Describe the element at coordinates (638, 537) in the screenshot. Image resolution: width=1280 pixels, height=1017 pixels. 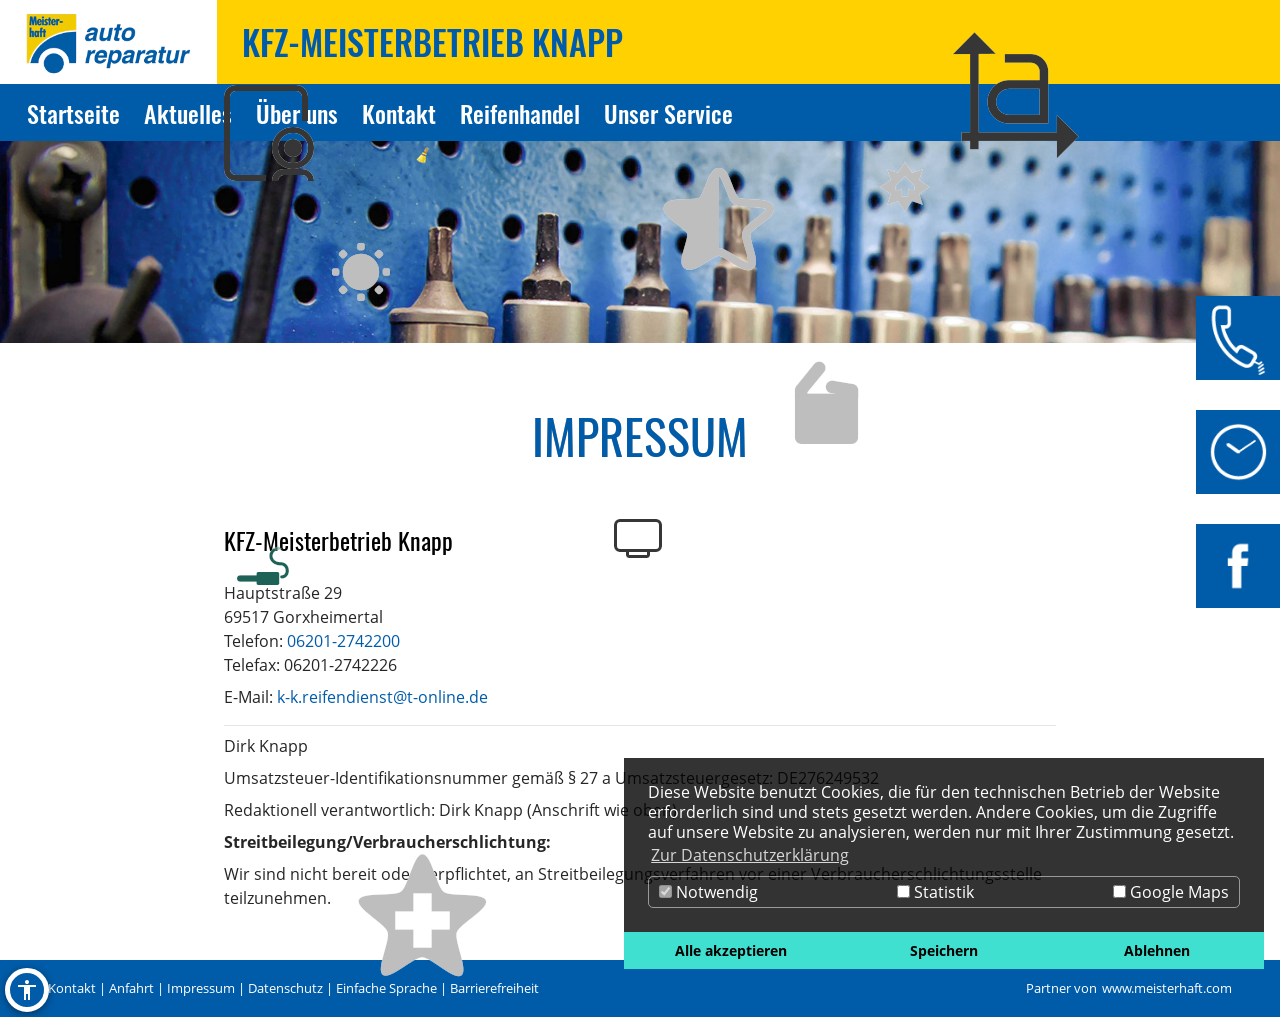
I see `open tv or display settings` at that location.